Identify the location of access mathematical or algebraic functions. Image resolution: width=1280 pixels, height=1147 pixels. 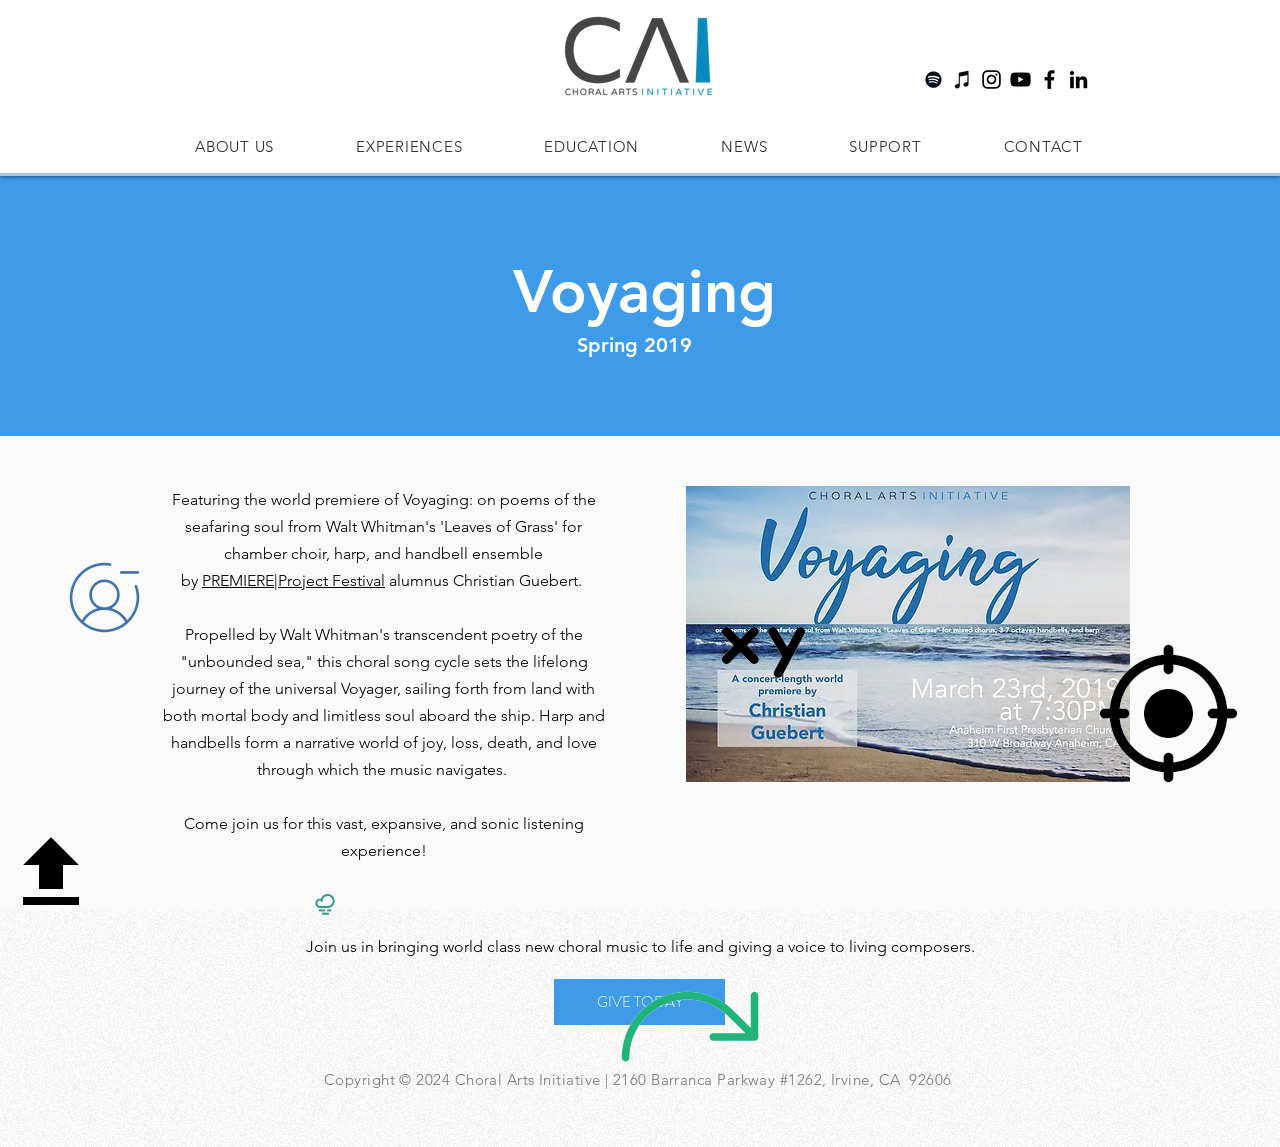
(763, 645).